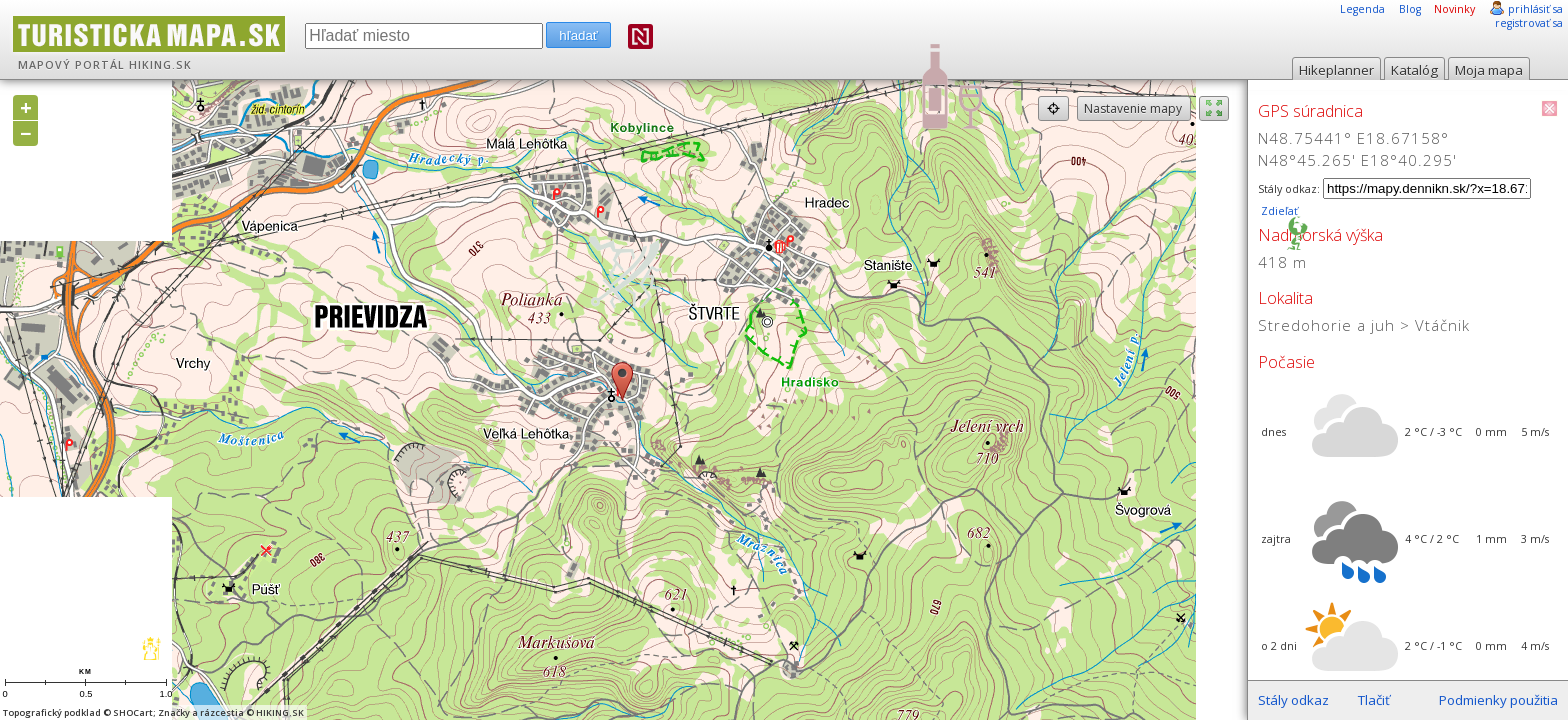 This screenshot has height=720, width=1568. Describe the element at coordinates (952, 85) in the screenshot. I see `browse wine selection or beverage menu` at that location.